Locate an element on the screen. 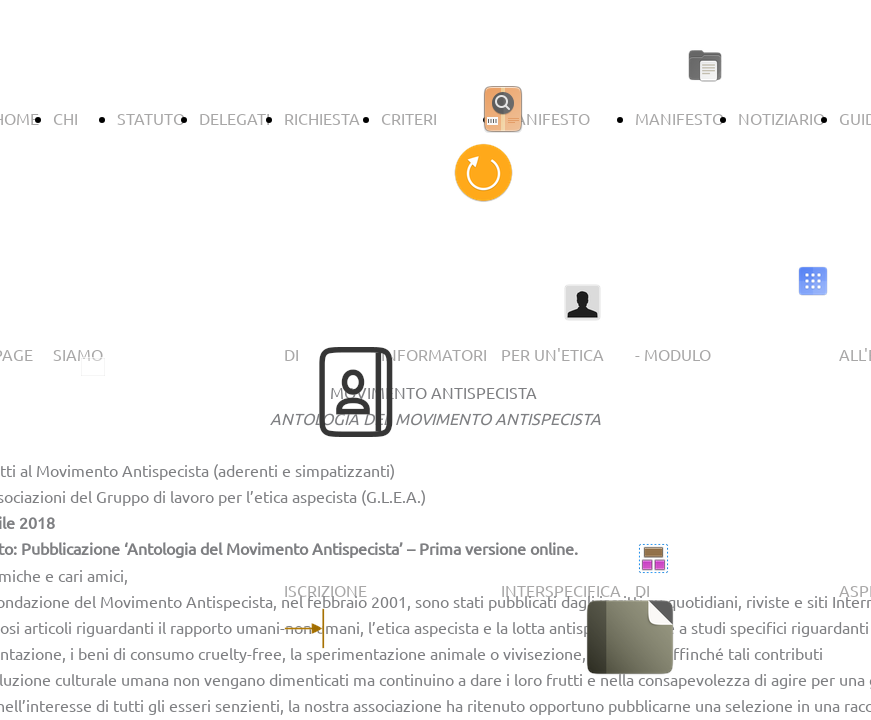 Image resolution: width=871 pixels, height=720 pixels. resolving package dependencies is located at coordinates (503, 109).